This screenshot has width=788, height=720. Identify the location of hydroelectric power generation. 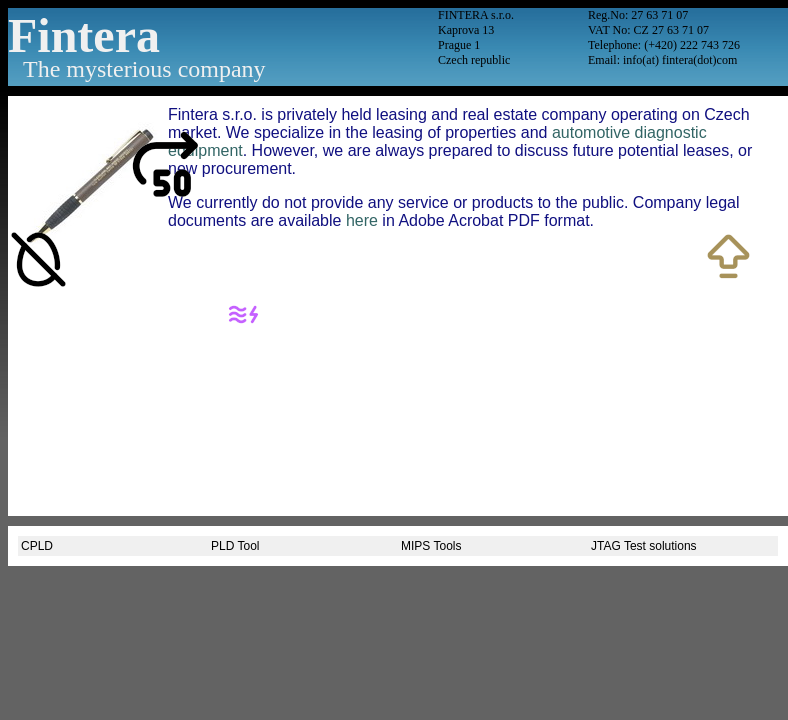
(243, 314).